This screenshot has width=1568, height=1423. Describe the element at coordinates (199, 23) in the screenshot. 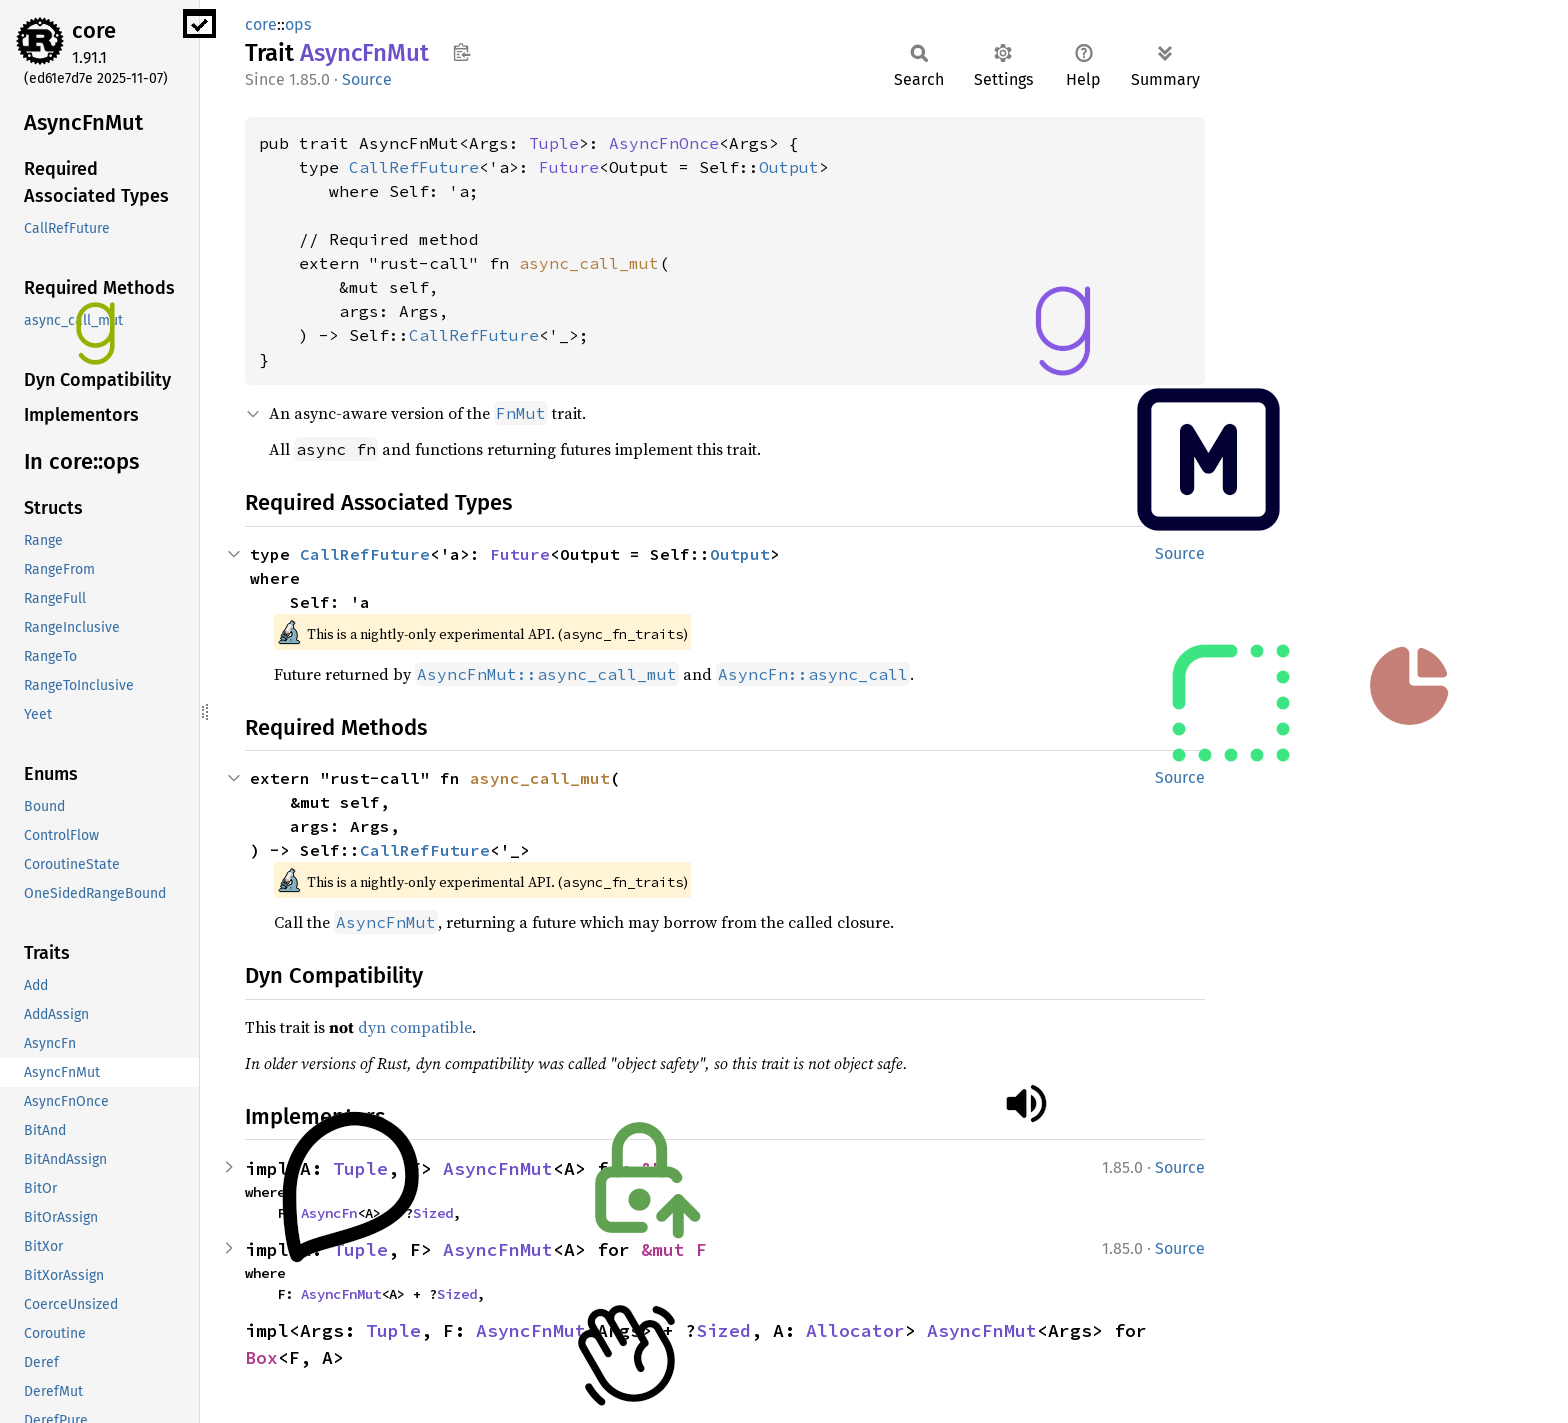

I see `indicates a verified domain or website` at that location.